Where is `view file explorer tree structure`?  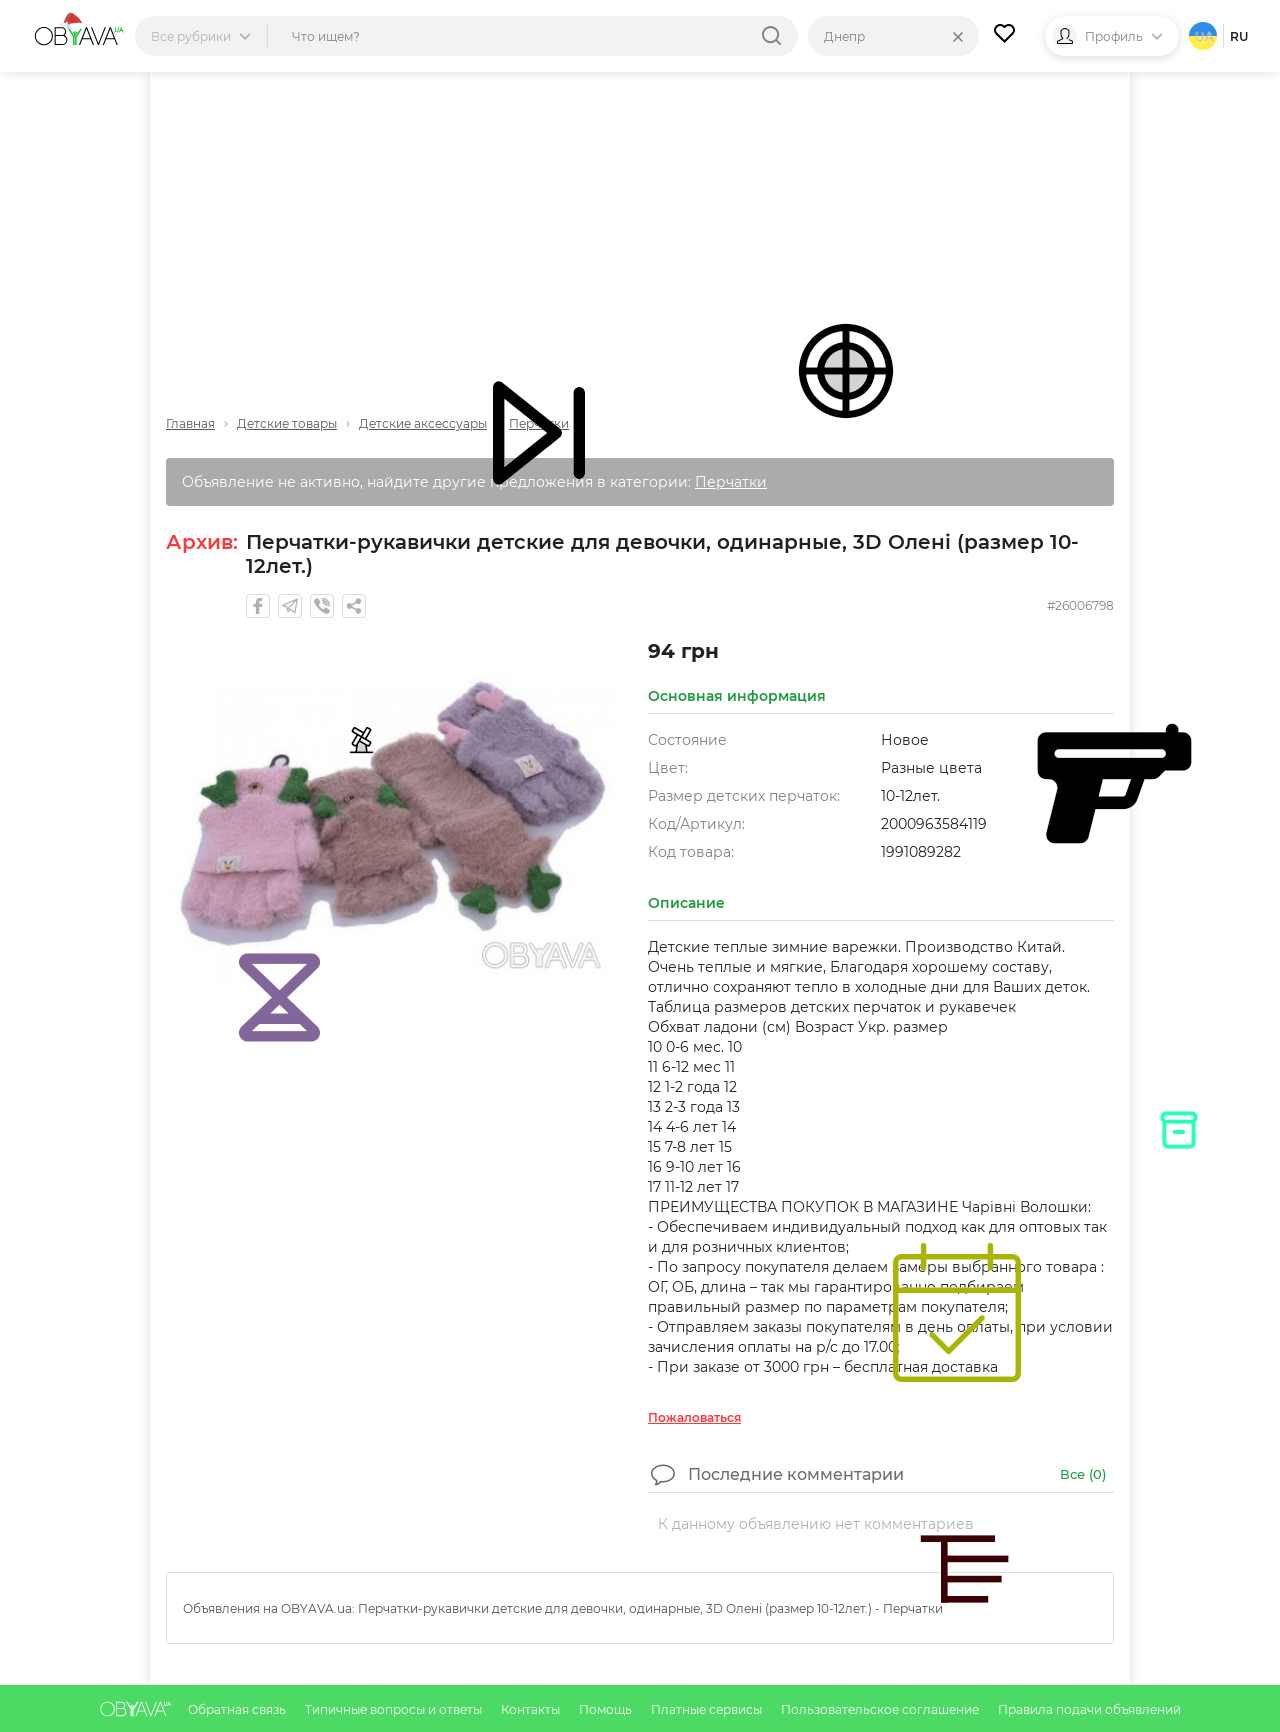 view file explorer tree structure is located at coordinates (968, 1569).